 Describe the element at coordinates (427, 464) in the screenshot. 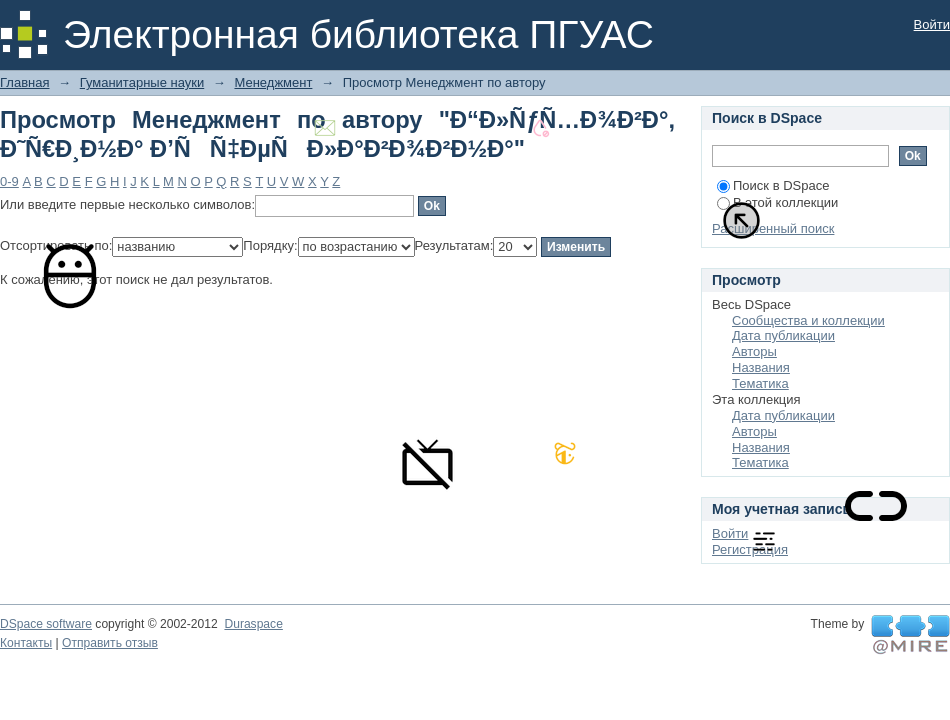

I see `tv or display is currently off or disabled` at that location.